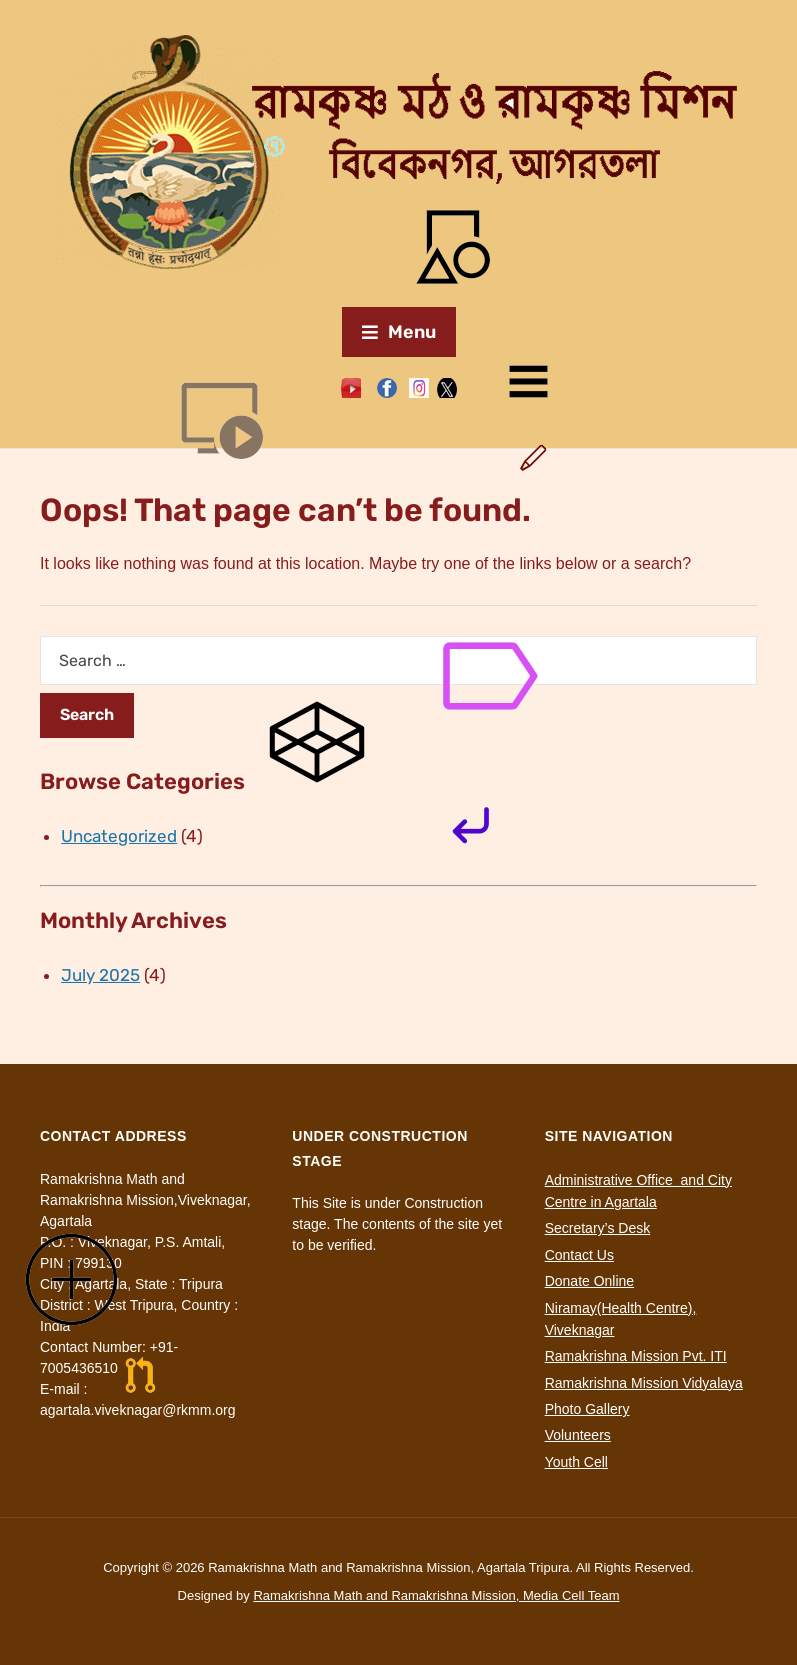  What do you see at coordinates (140, 1375) in the screenshot?
I see `create a new pull request` at bounding box center [140, 1375].